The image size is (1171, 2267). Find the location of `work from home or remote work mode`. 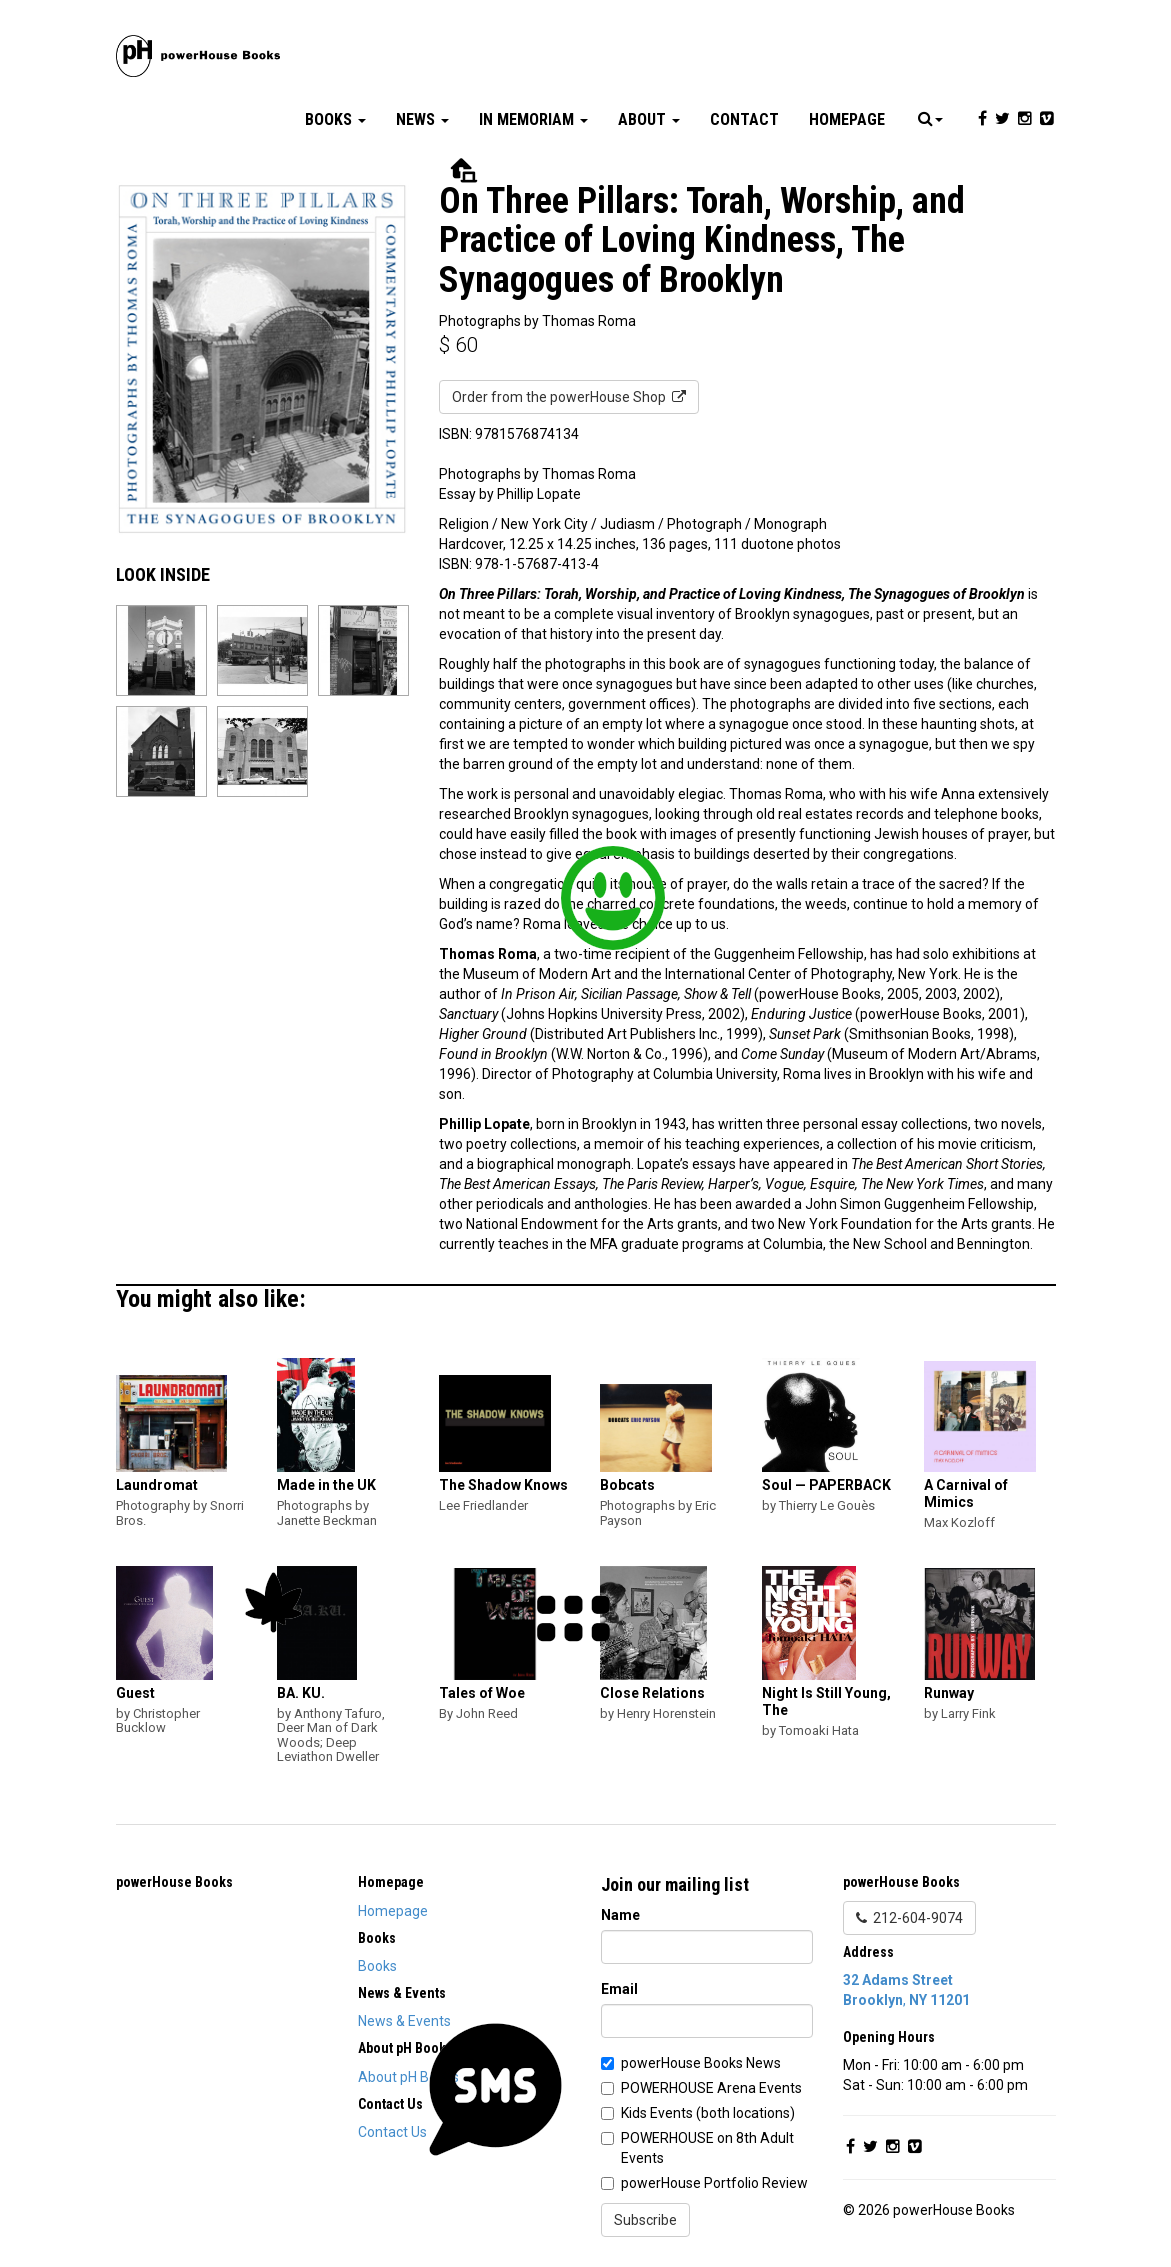

work from home or remote work mode is located at coordinates (464, 170).